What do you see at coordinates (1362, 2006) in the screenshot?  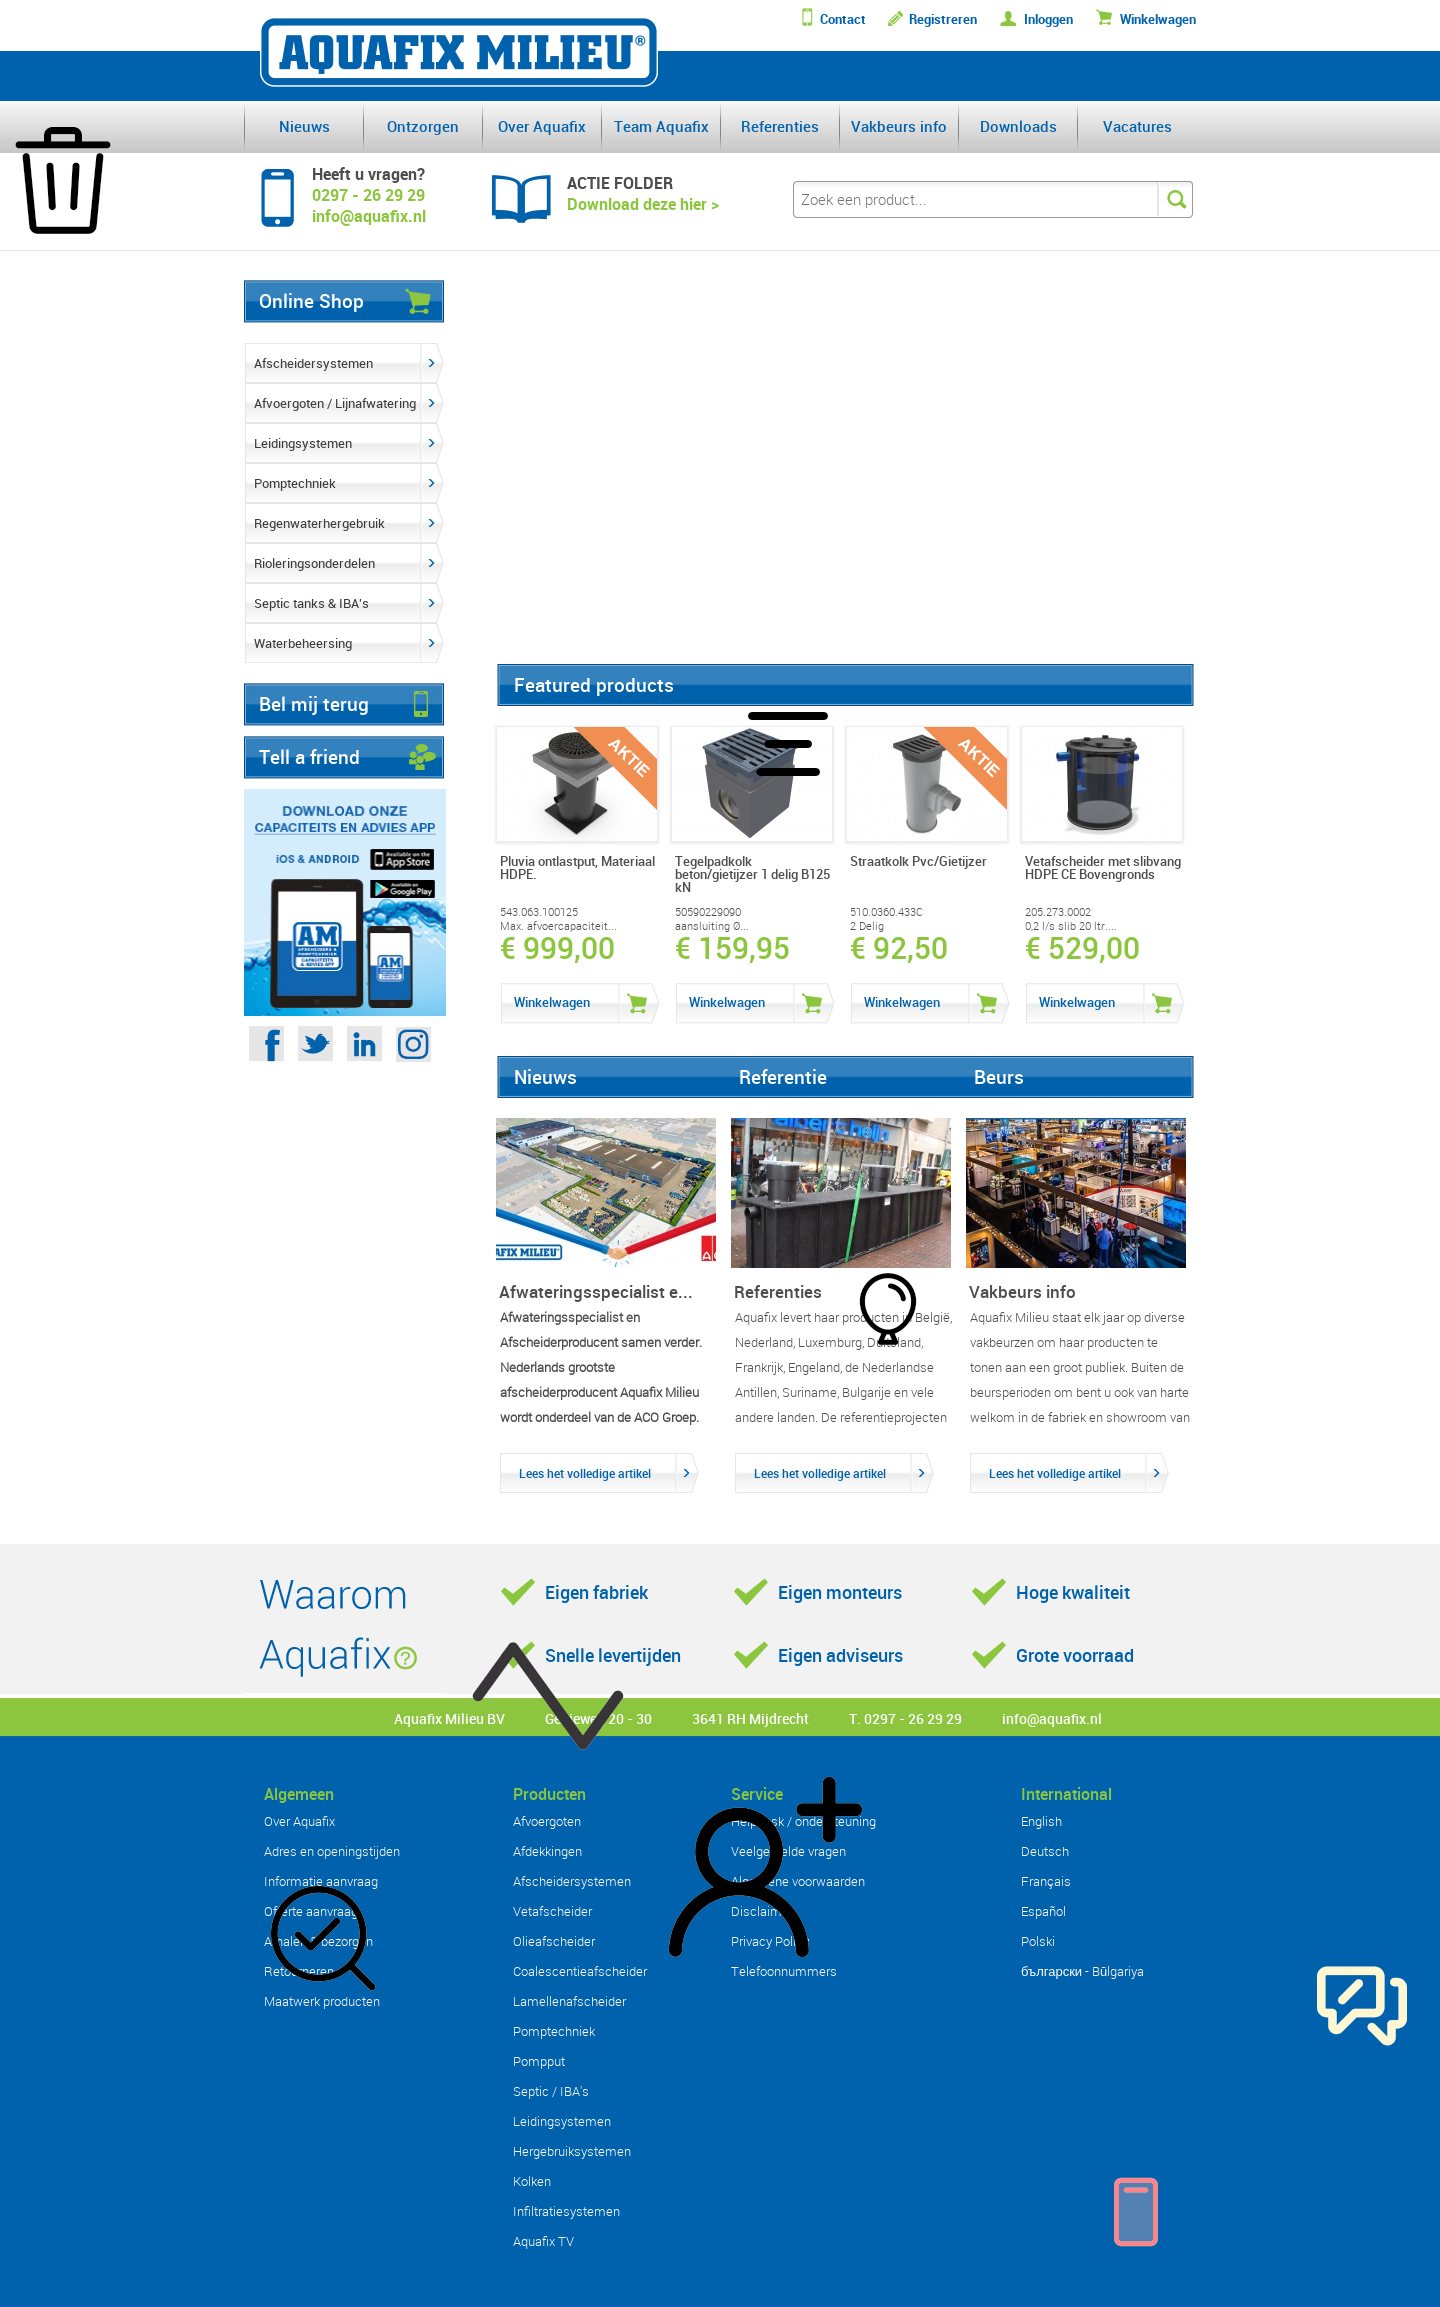 I see `indicates a duplicate discussion thread` at bounding box center [1362, 2006].